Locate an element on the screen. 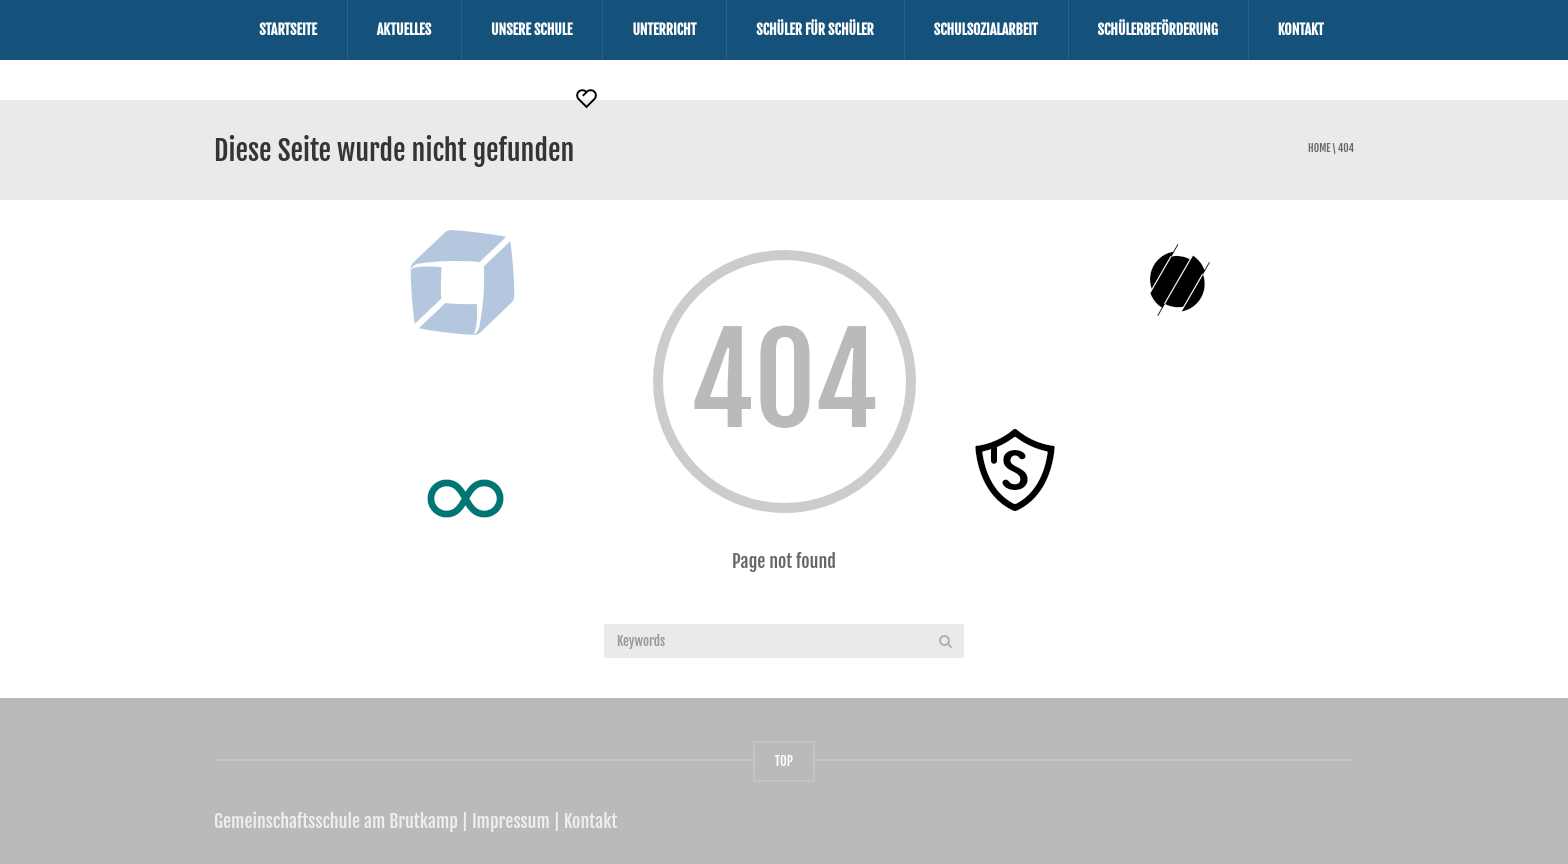 Image resolution: width=1568 pixels, height=864 pixels. indicates unlimited or infinite content is located at coordinates (465, 498).